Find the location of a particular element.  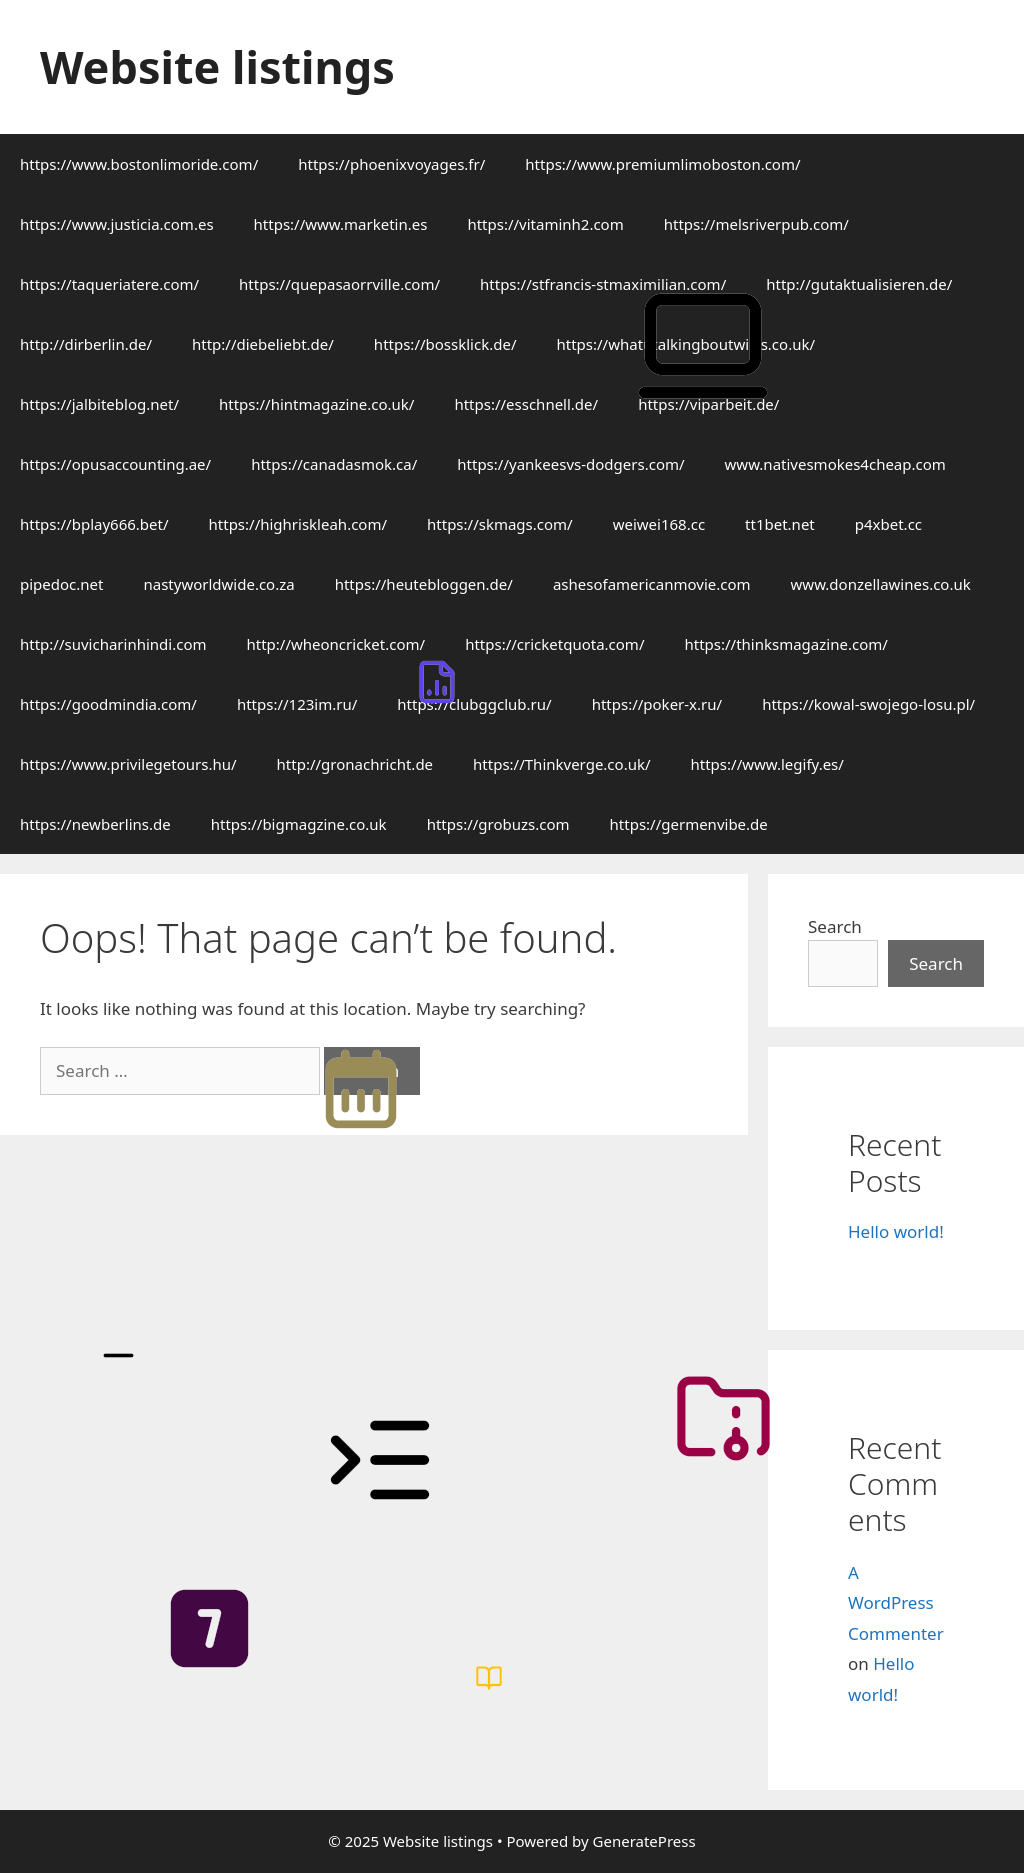

switch to desktop view is located at coordinates (703, 346).